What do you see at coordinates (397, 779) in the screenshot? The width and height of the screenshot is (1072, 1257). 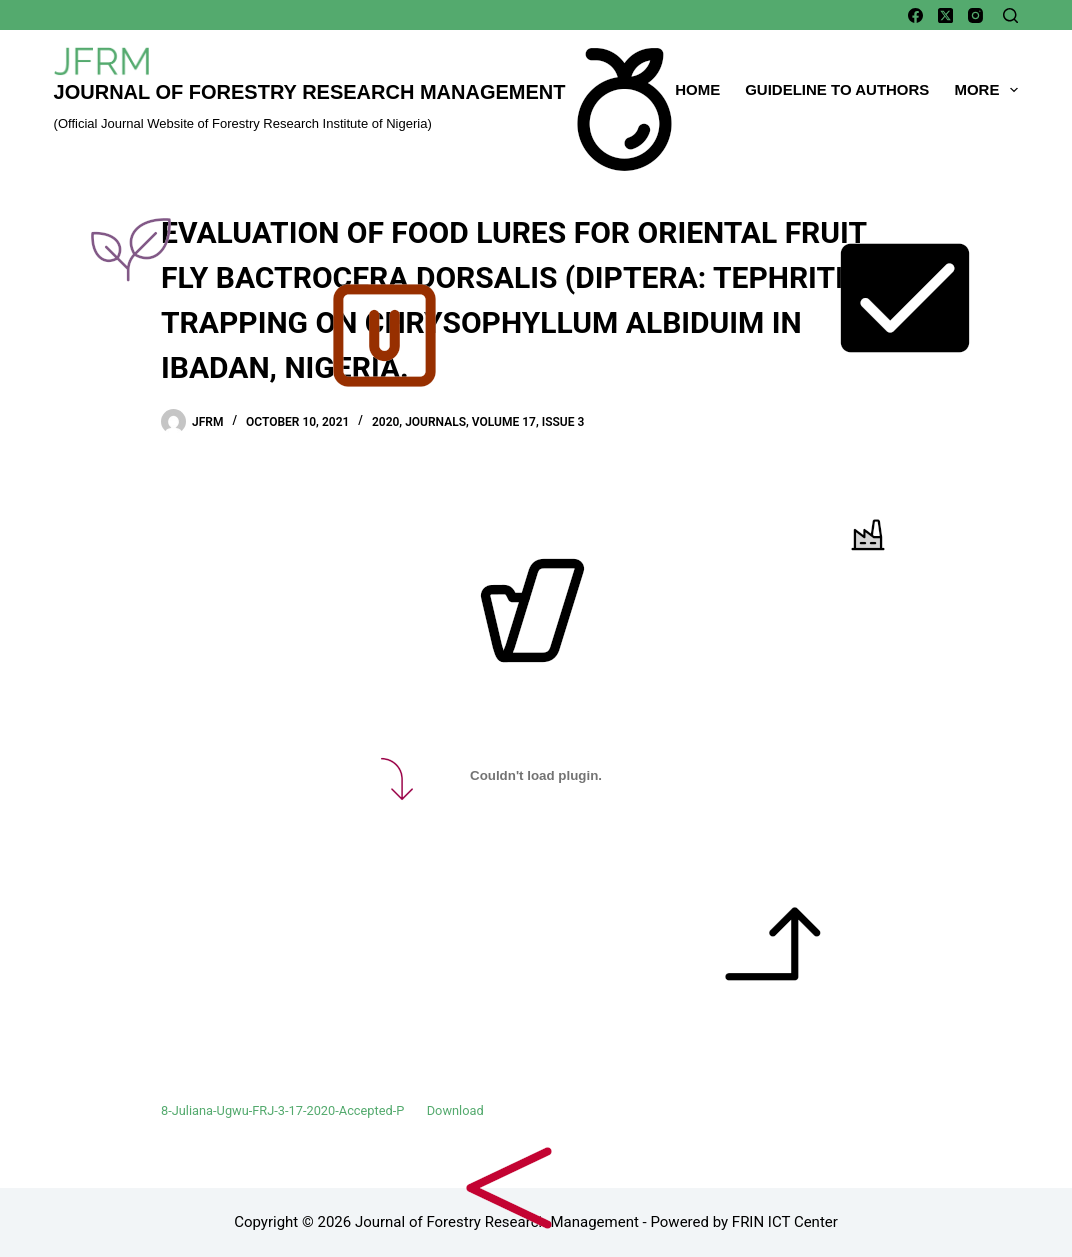 I see `indicates a redirect or forward action` at bounding box center [397, 779].